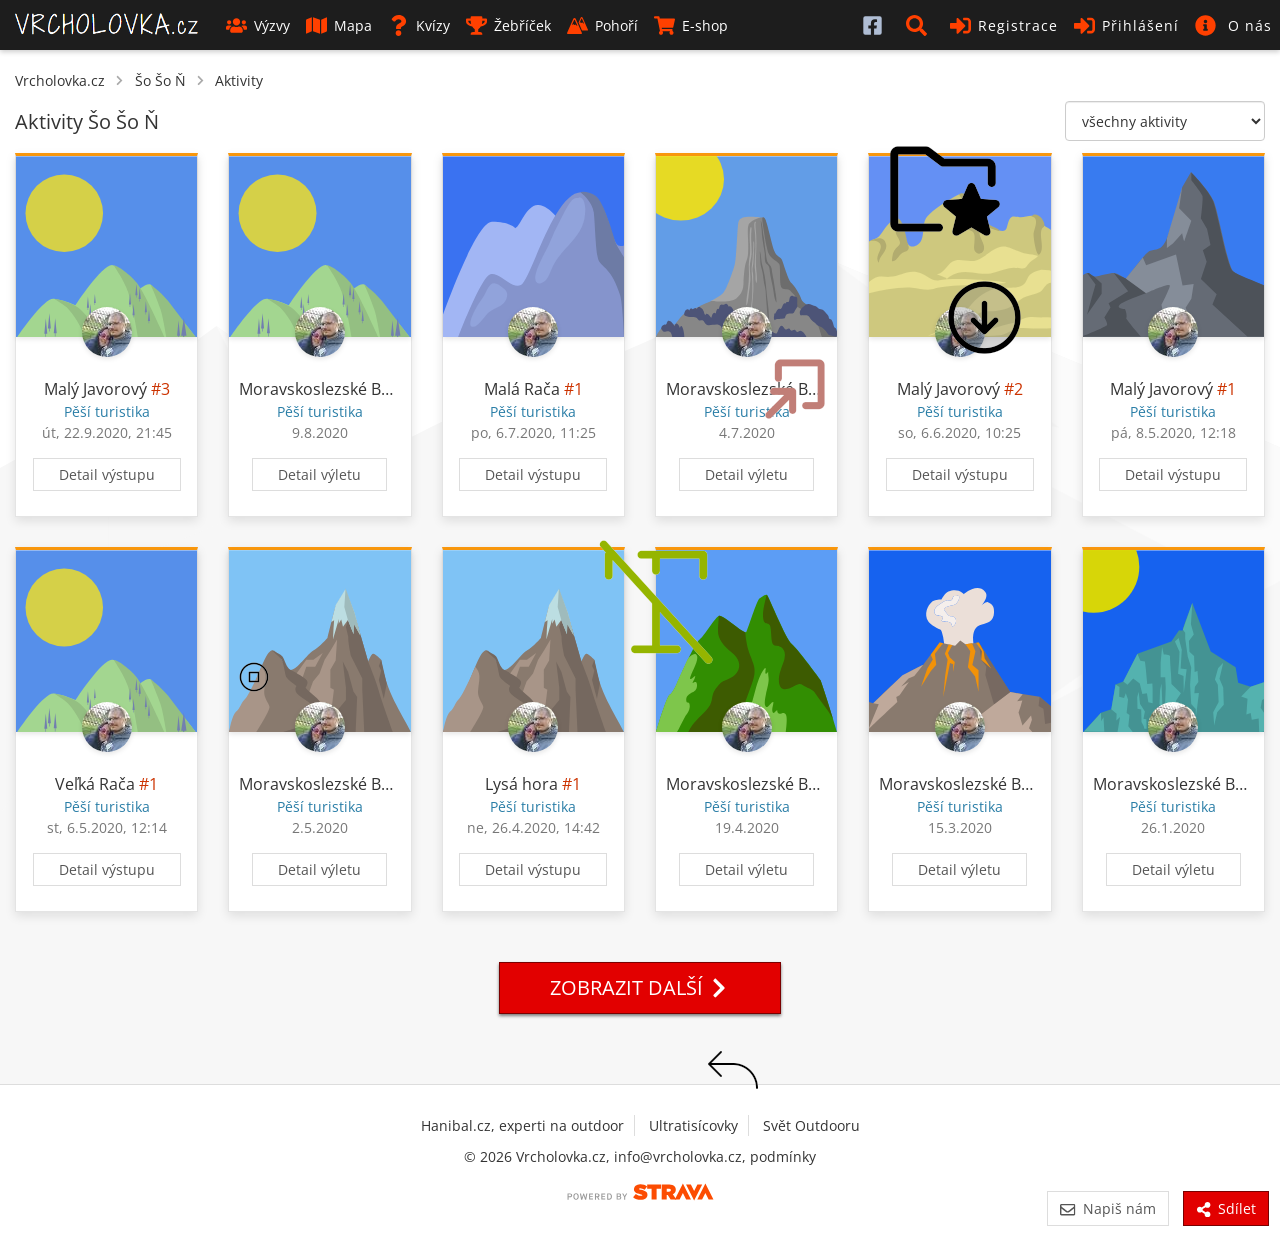  I want to click on stop media playback, so click(254, 677).